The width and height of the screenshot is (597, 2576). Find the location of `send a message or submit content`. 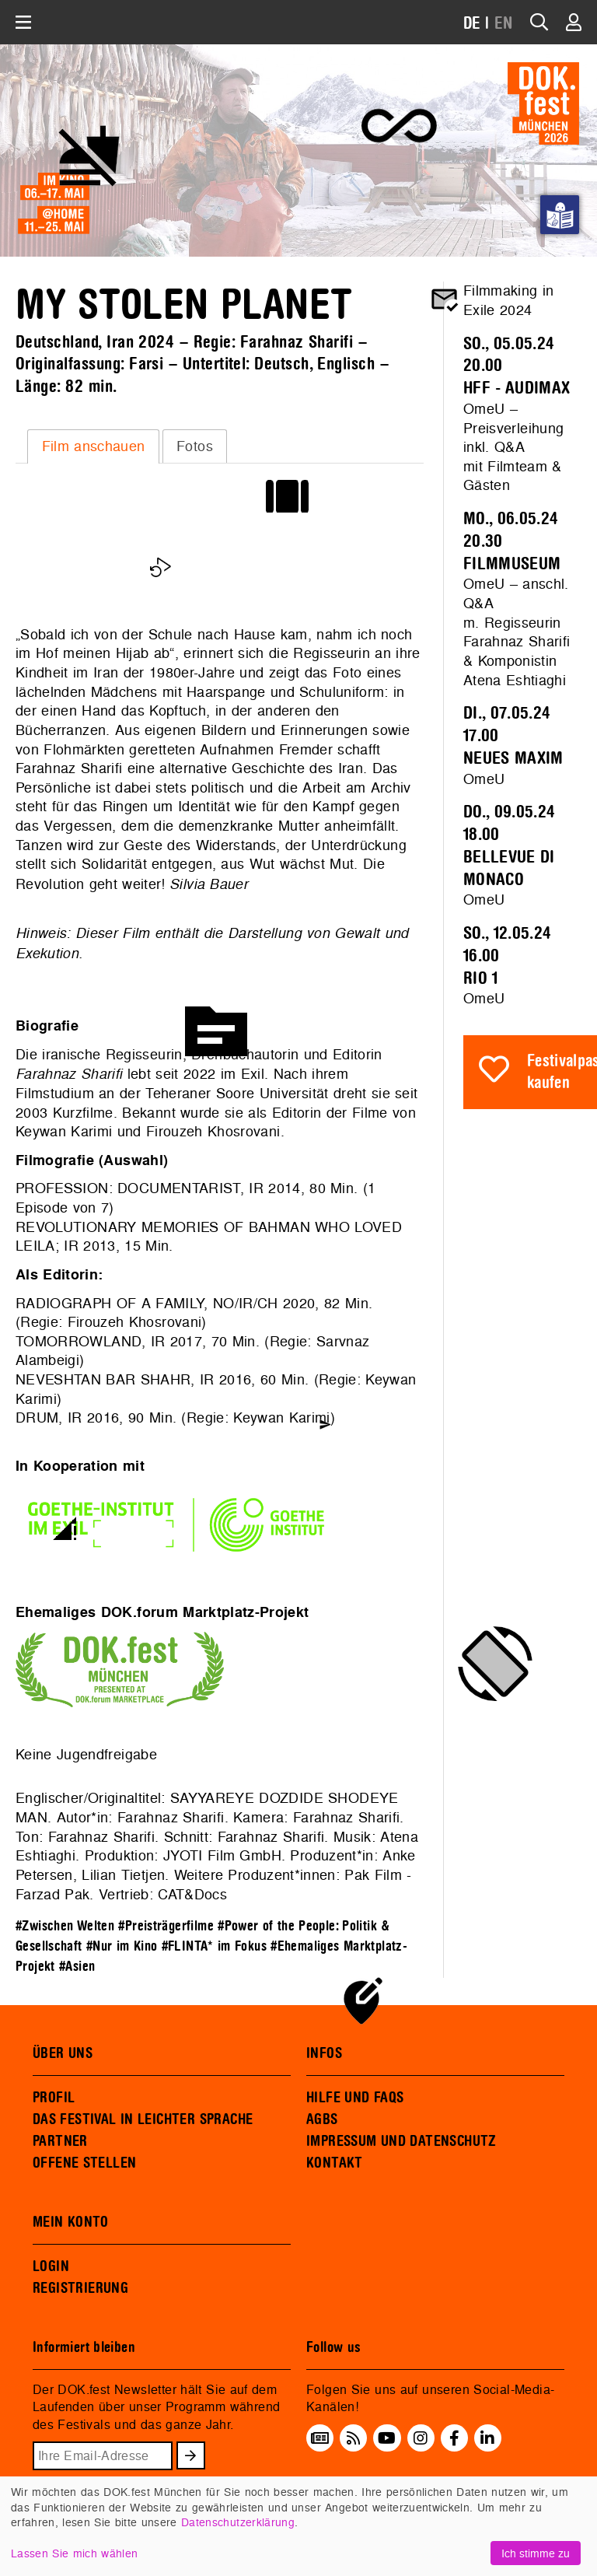

send a message or submit content is located at coordinates (325, 1424).